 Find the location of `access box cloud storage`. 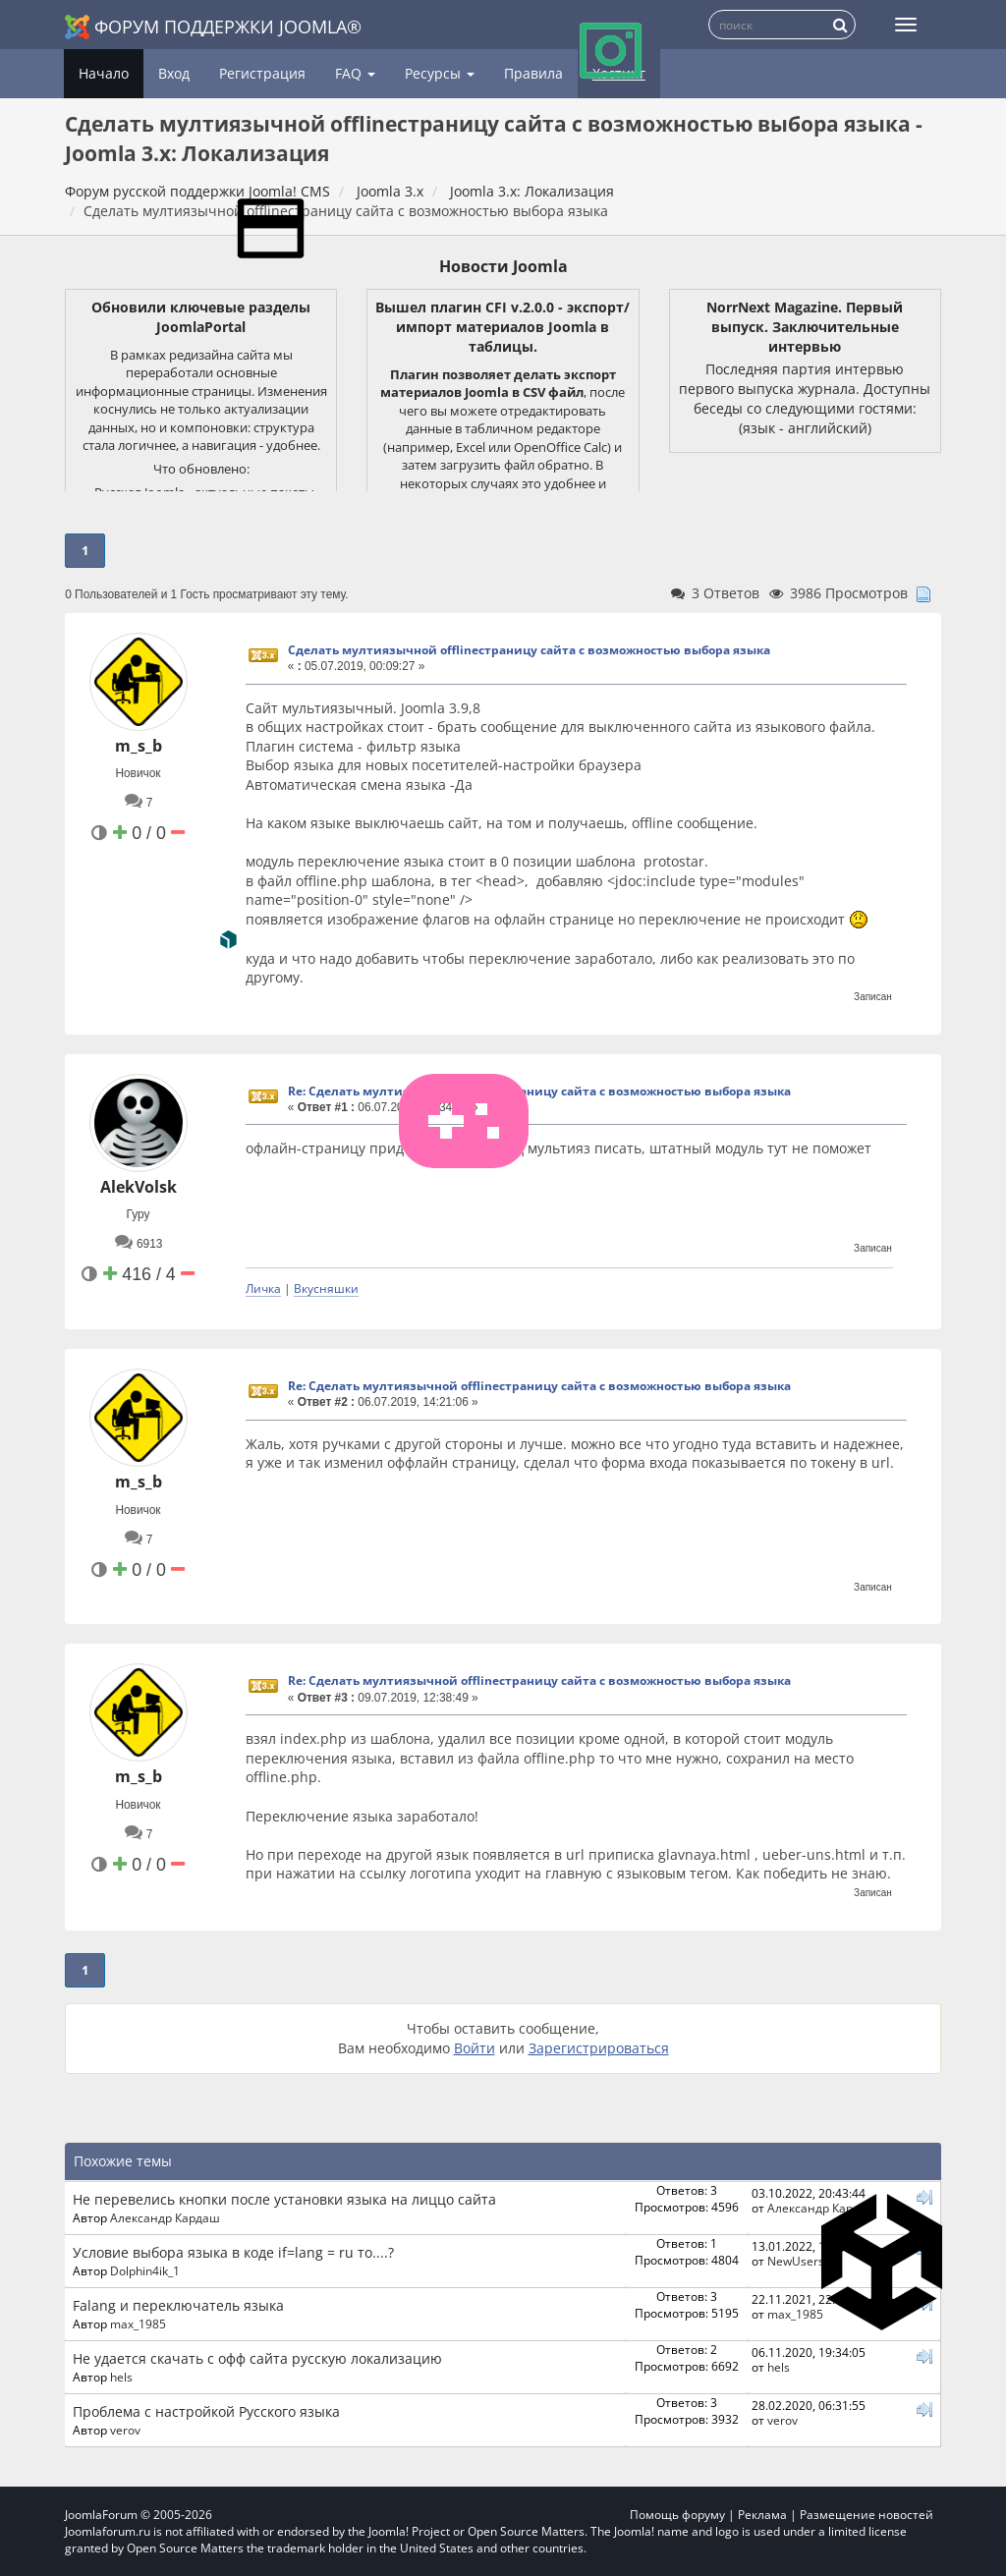

access box cloud storage is located at coordinates (228, 939).